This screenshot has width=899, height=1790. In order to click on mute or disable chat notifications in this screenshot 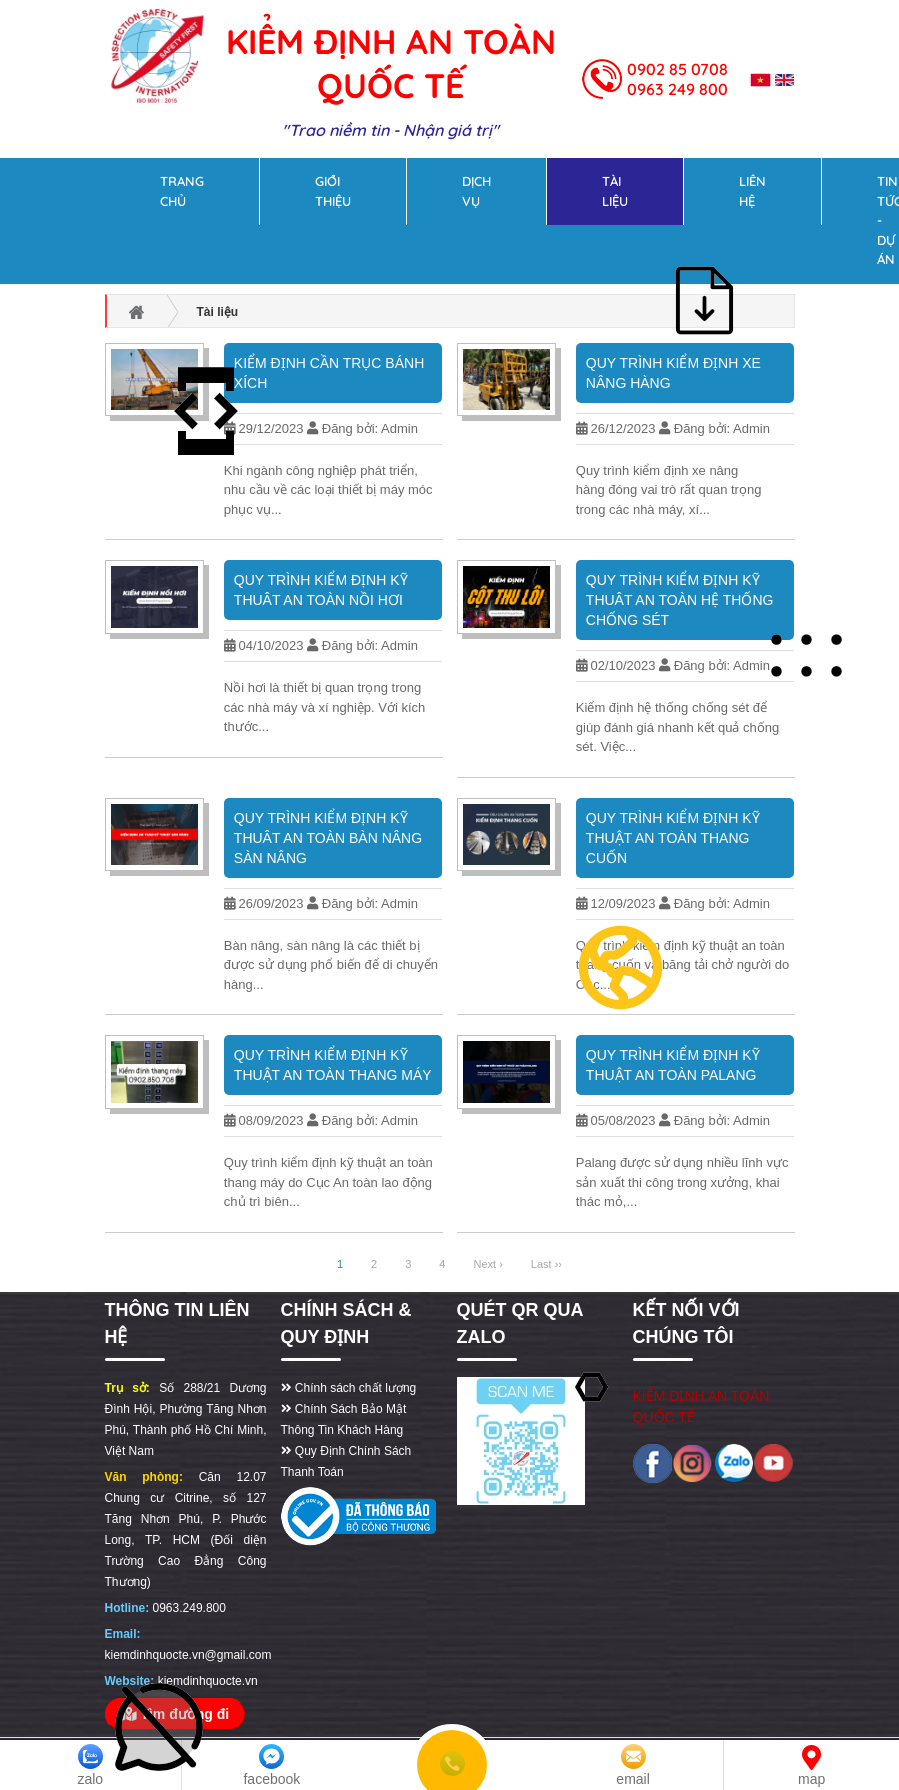, I will do `click(159, 1727)`.